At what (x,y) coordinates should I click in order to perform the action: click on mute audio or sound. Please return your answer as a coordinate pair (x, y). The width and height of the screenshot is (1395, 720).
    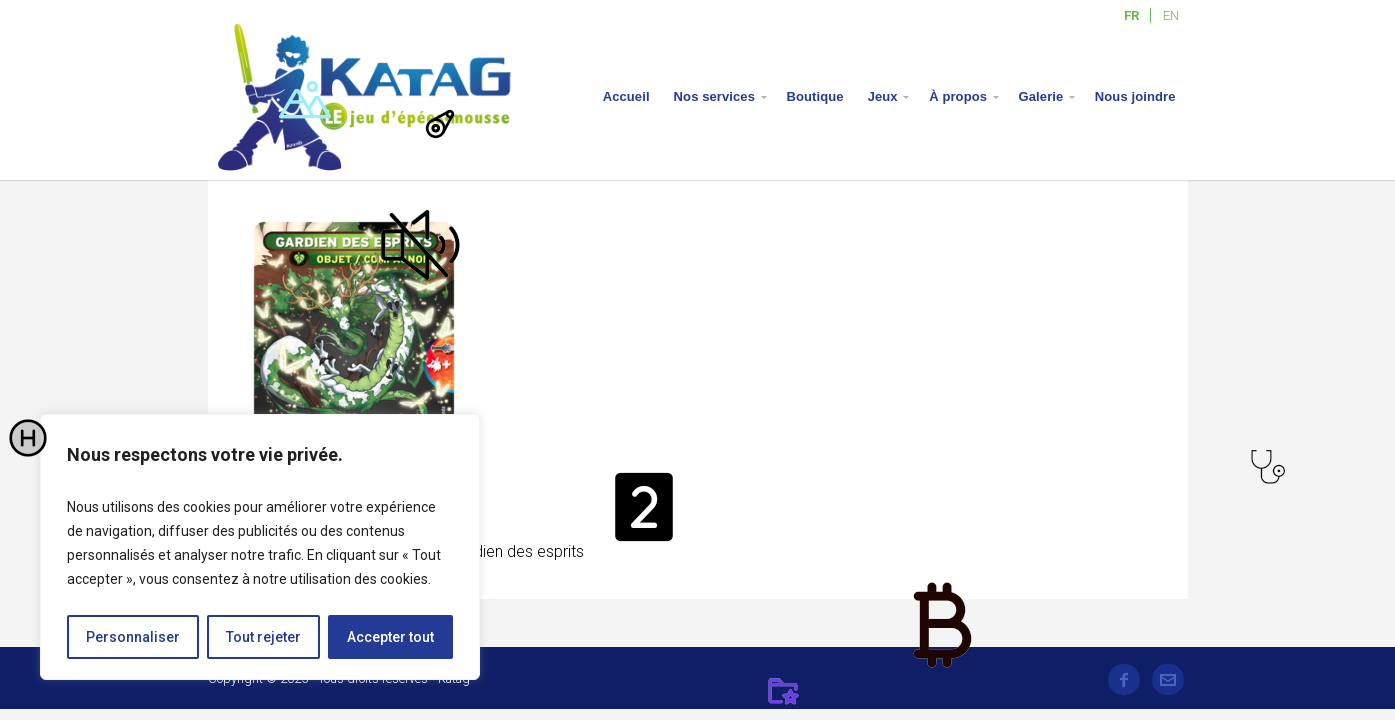
    Looking at the image, I should click on (419, 245).